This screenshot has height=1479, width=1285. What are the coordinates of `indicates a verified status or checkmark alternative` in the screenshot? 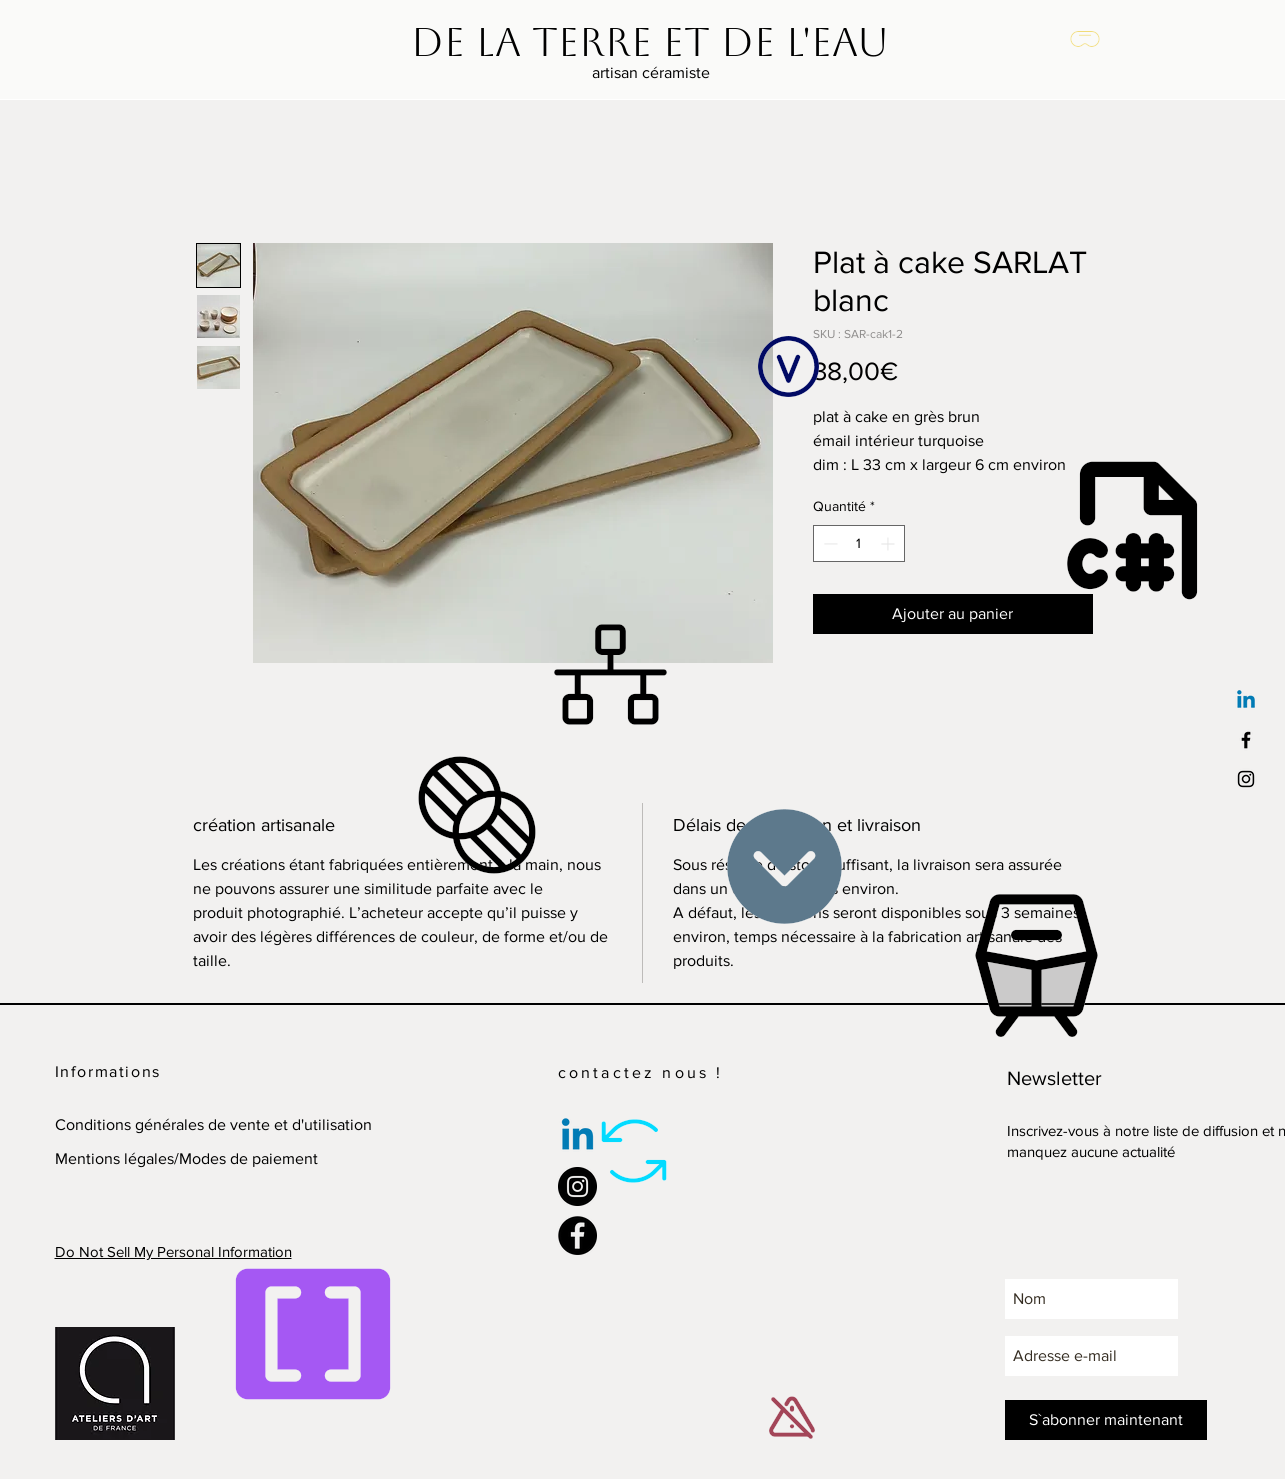 It's located at (788, 366).